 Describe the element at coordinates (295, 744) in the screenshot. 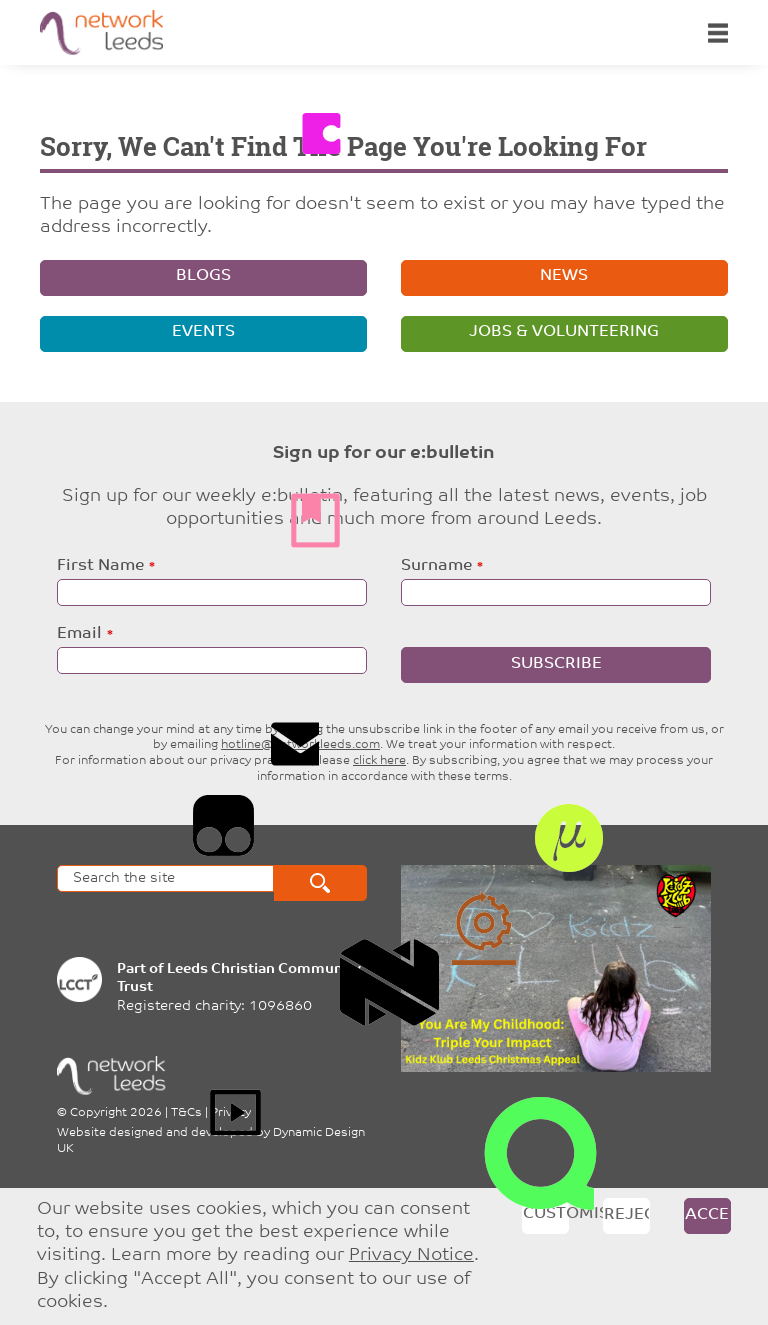

I see `mailbox.org email service logo` at that location.